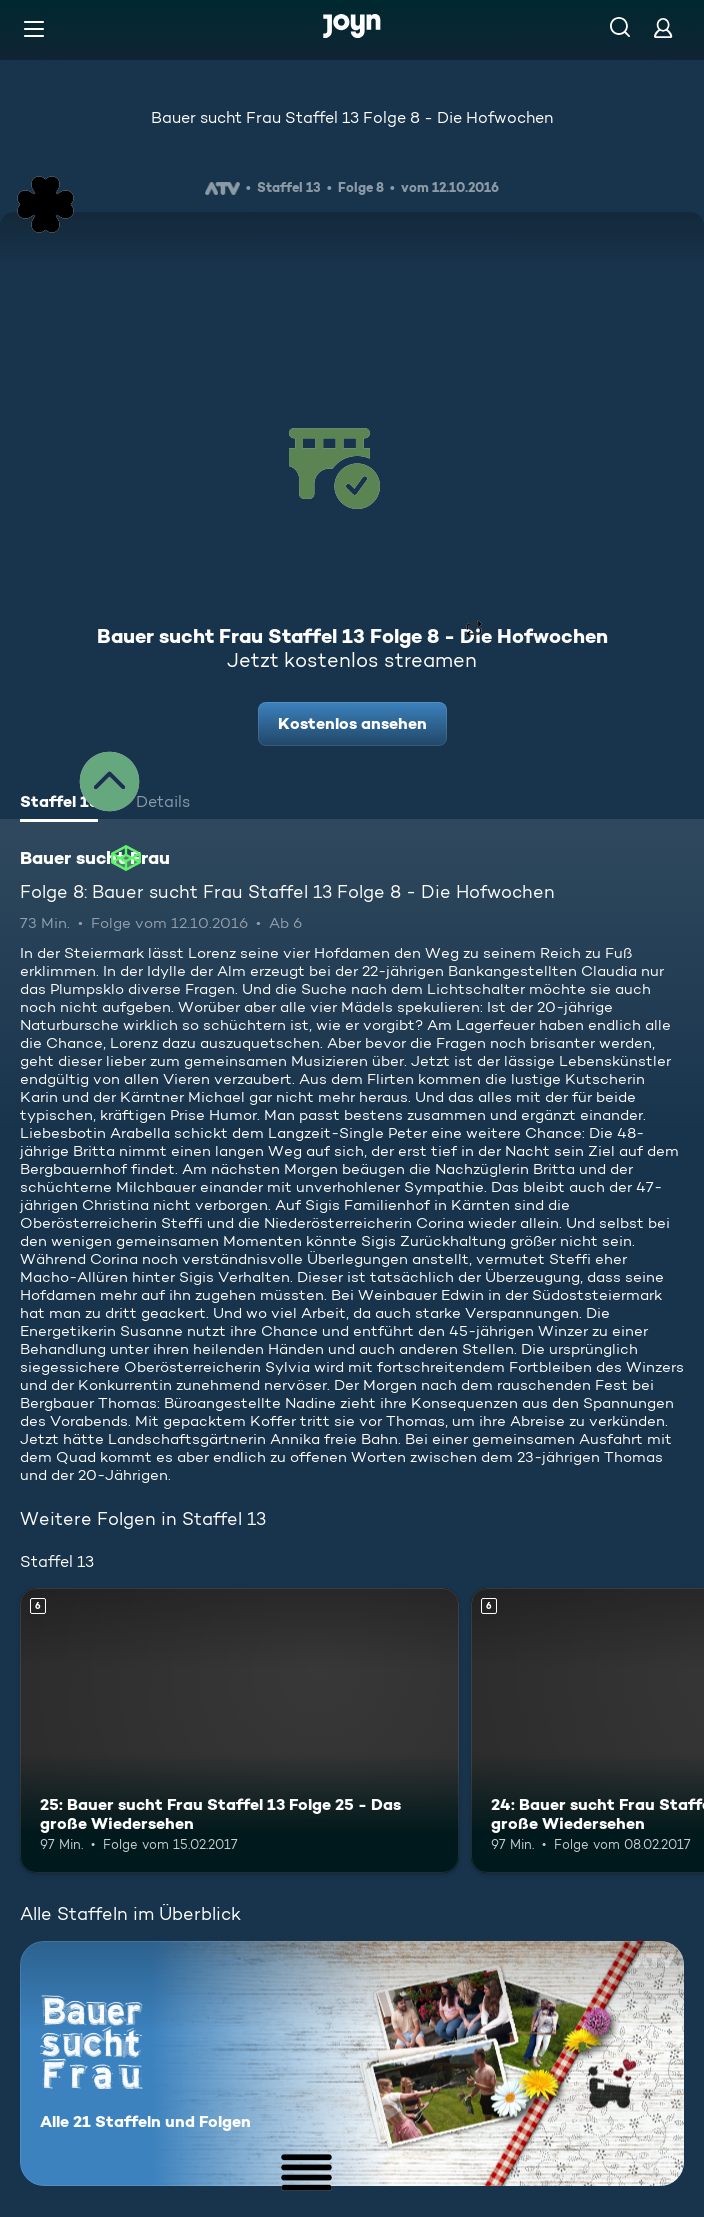  What do you see at coordinates (474, 629) in the screenshot?
I see `enable repeat mode for playback` at bounding box center [474, 629].